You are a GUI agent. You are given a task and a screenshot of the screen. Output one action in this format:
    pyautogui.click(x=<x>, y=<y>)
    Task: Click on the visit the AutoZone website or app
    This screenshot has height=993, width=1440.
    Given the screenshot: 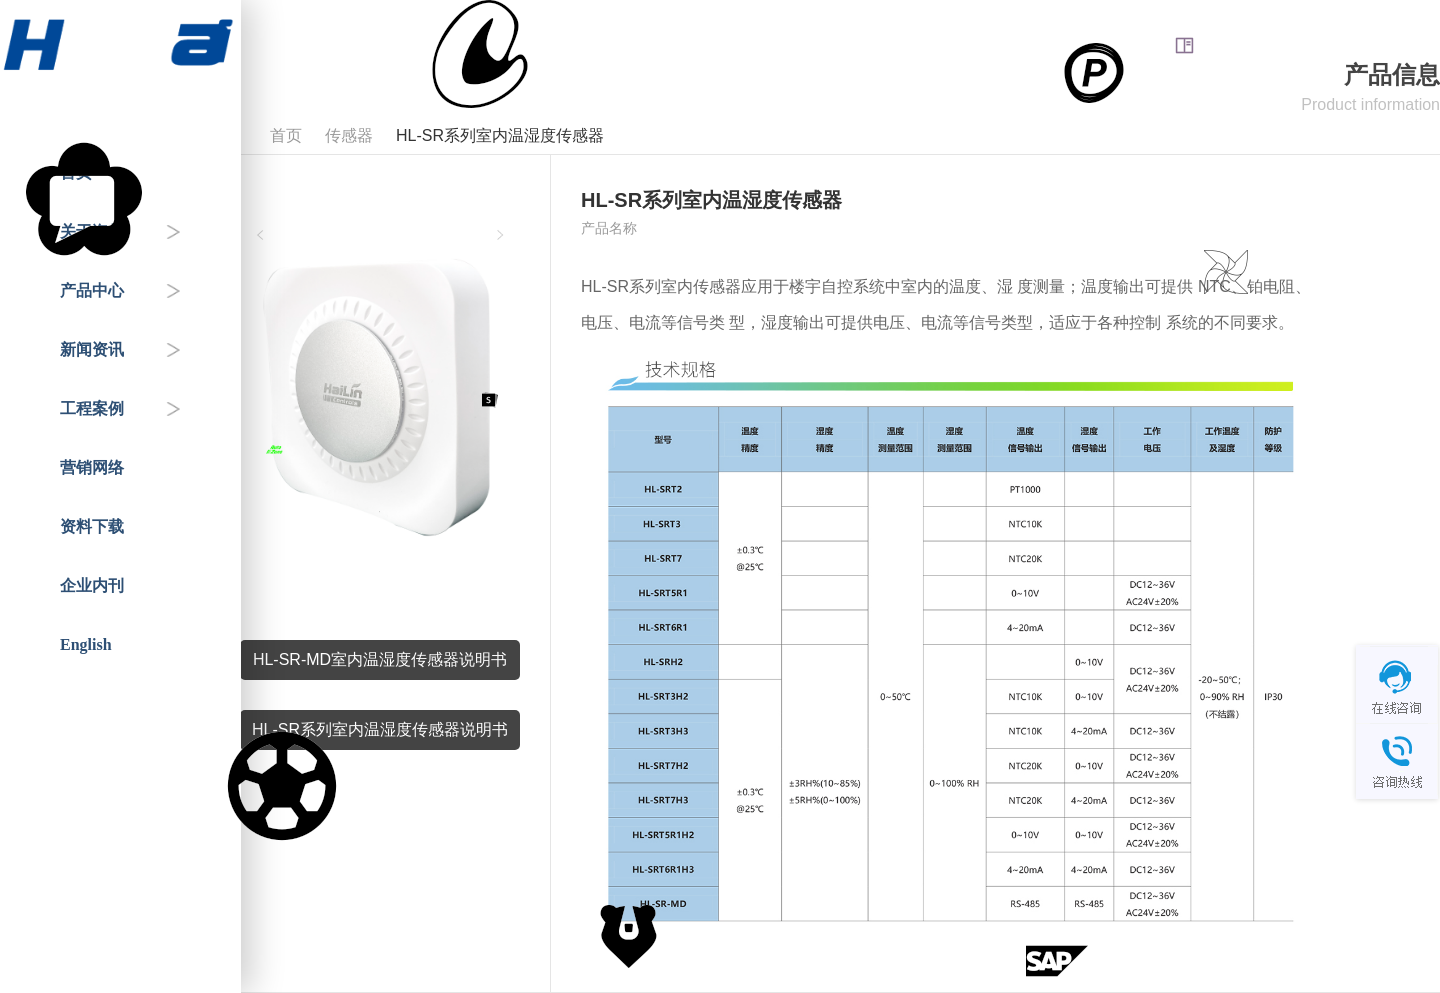 What is the action you would take?
    pyautogui.click(x=274, y=449)
    